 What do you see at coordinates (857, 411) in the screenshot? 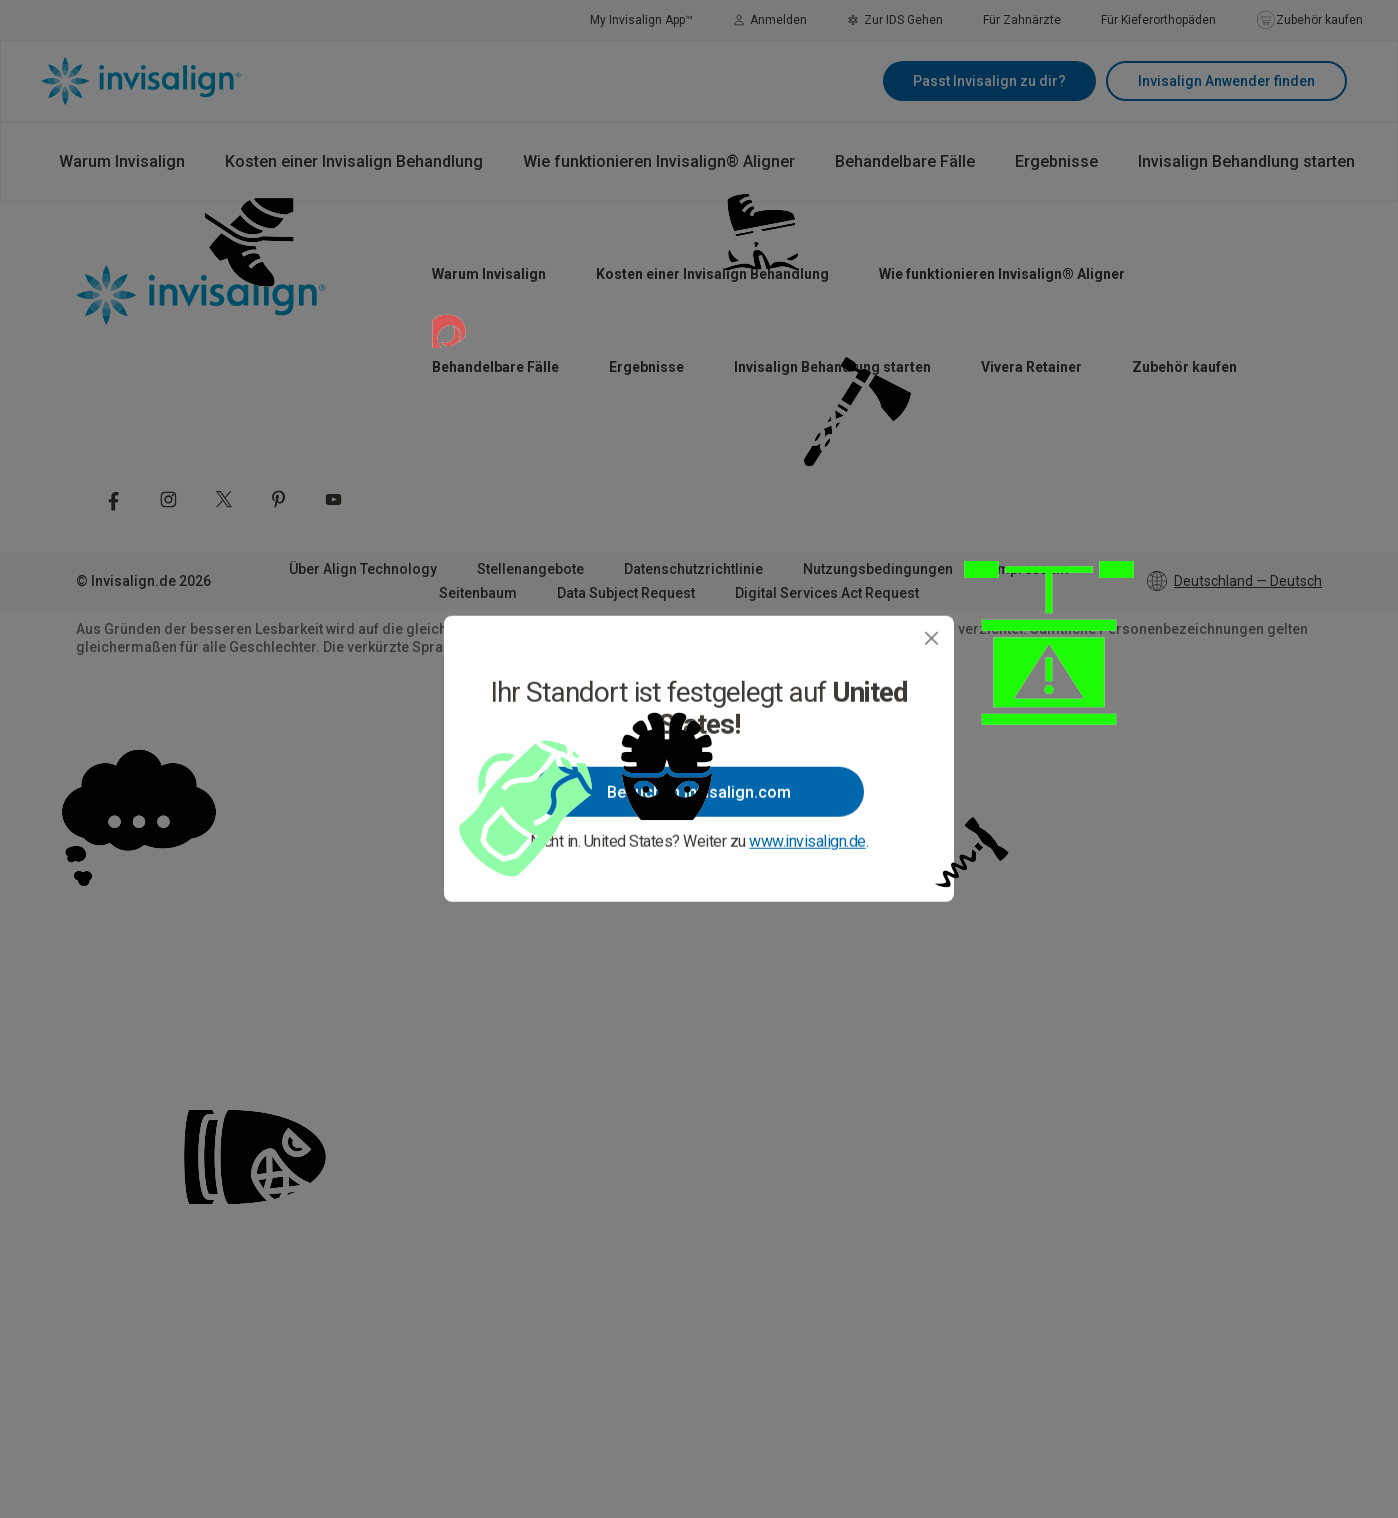
I see `select tomahawk weapon or tool` at bounding box center [857, 411].